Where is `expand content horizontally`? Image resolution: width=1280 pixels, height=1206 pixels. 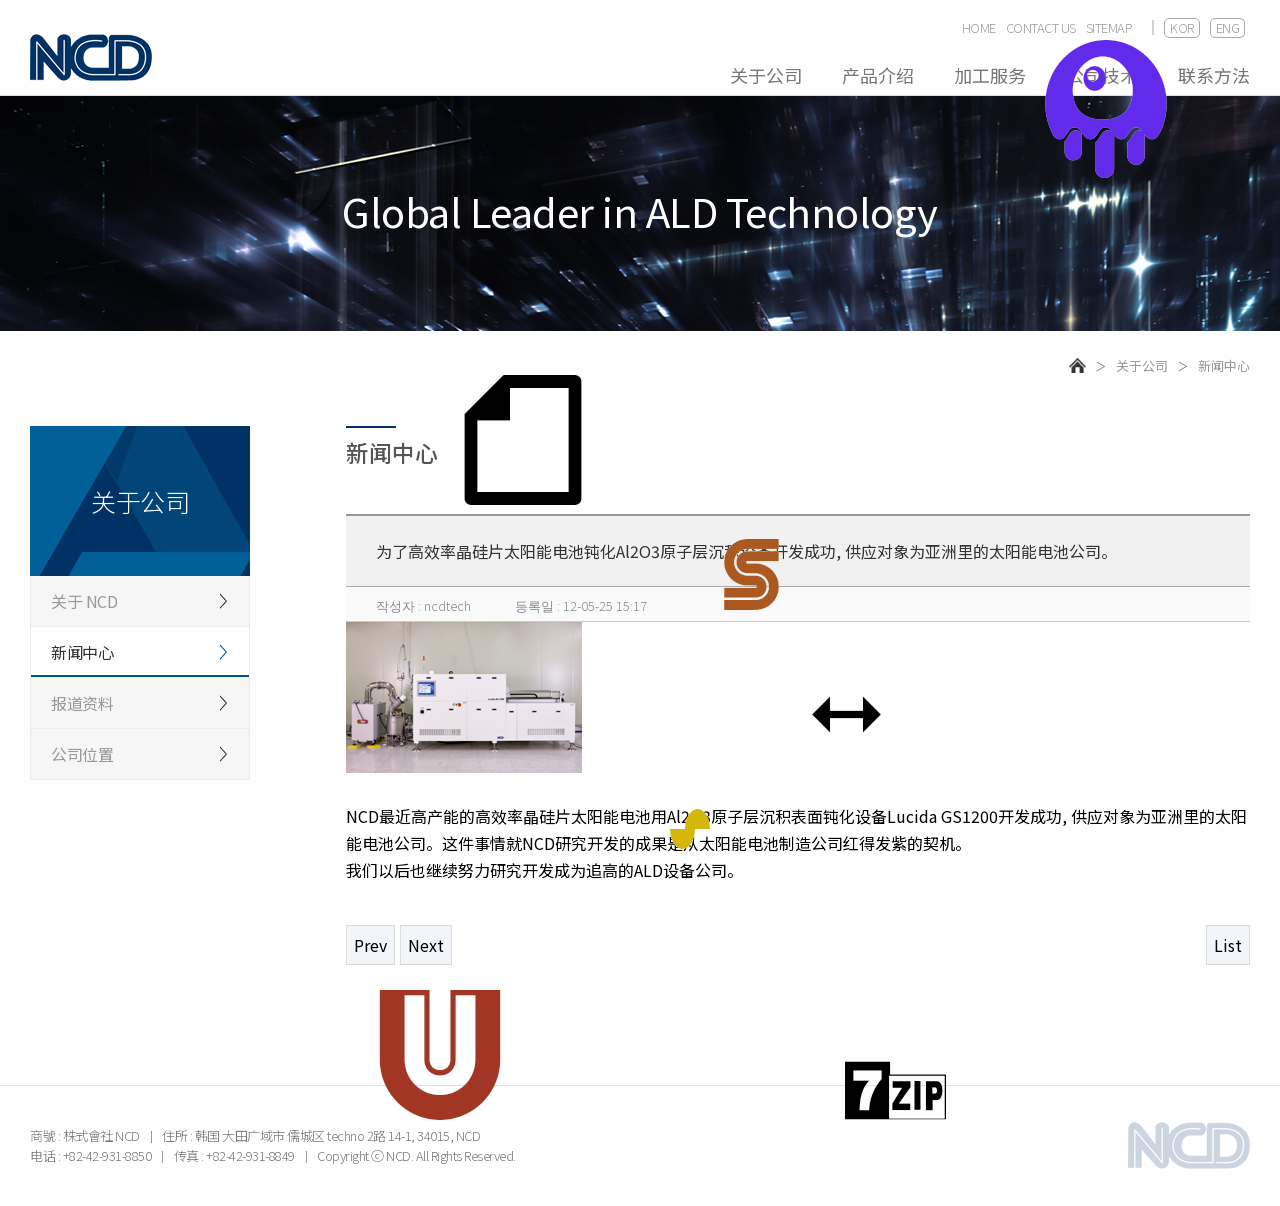
expand content horizontally is located at coordinates (846, 714).